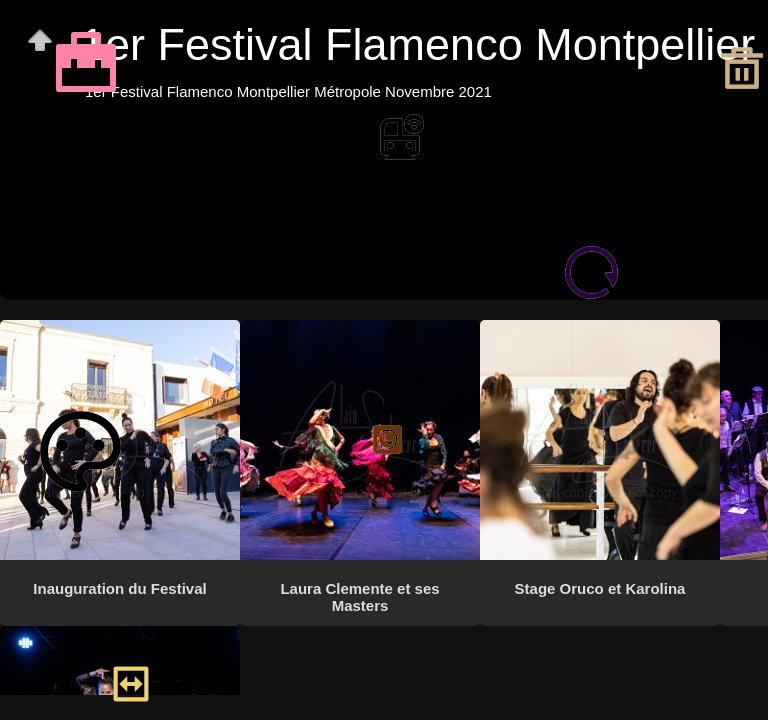  What do you see at coordinates (80, 451) in the screenshot?
I see `access color or theme customization options` at bounding box center [80, 451].